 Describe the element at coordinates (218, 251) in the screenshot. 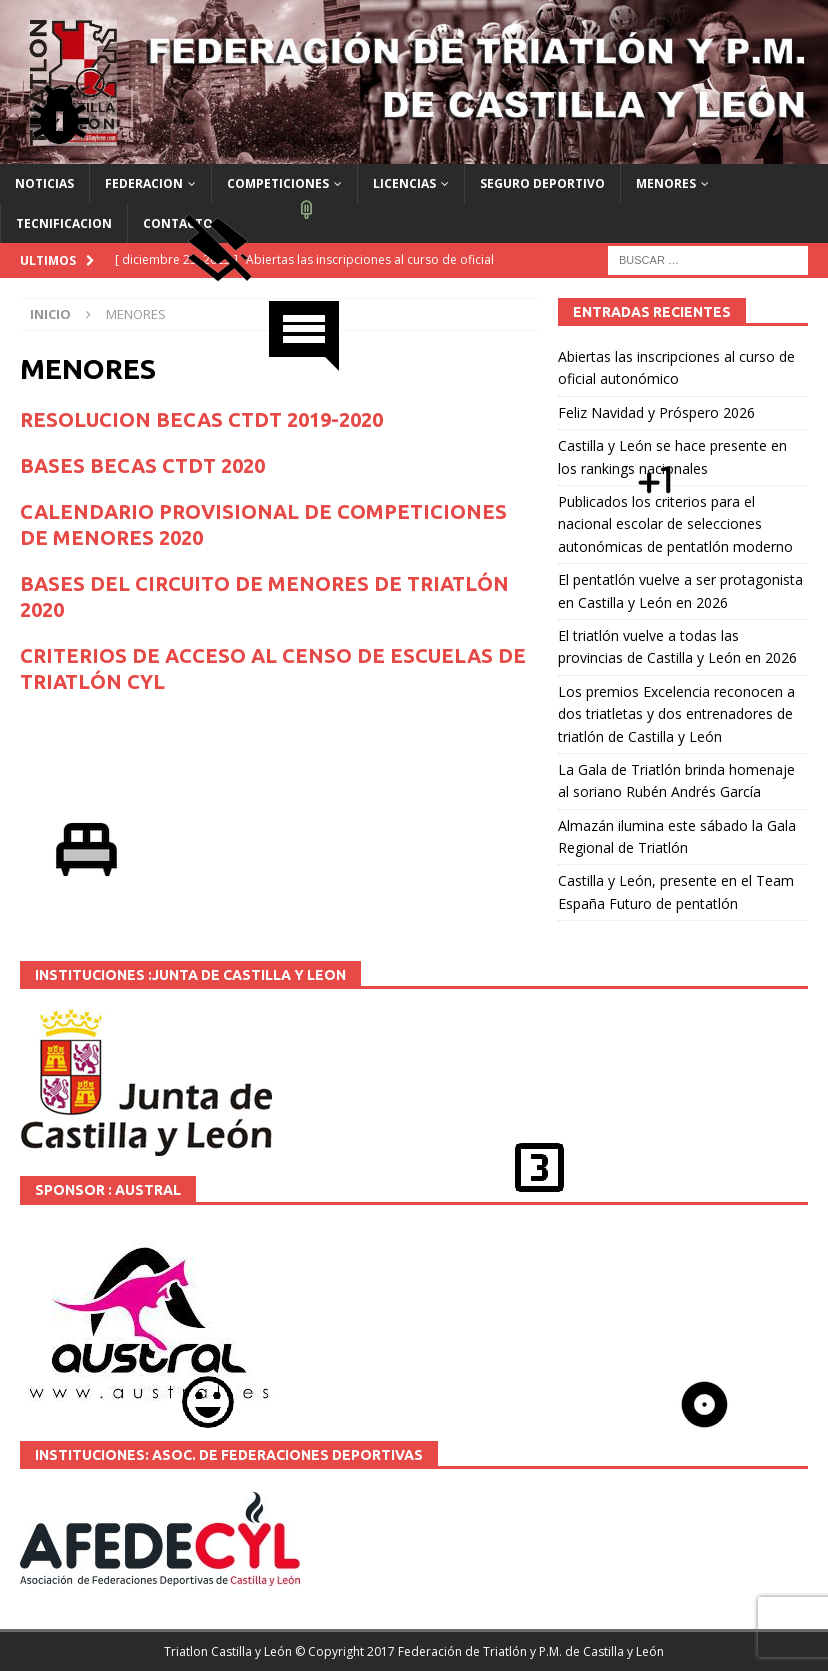

I see `clear all map layers` at that location.